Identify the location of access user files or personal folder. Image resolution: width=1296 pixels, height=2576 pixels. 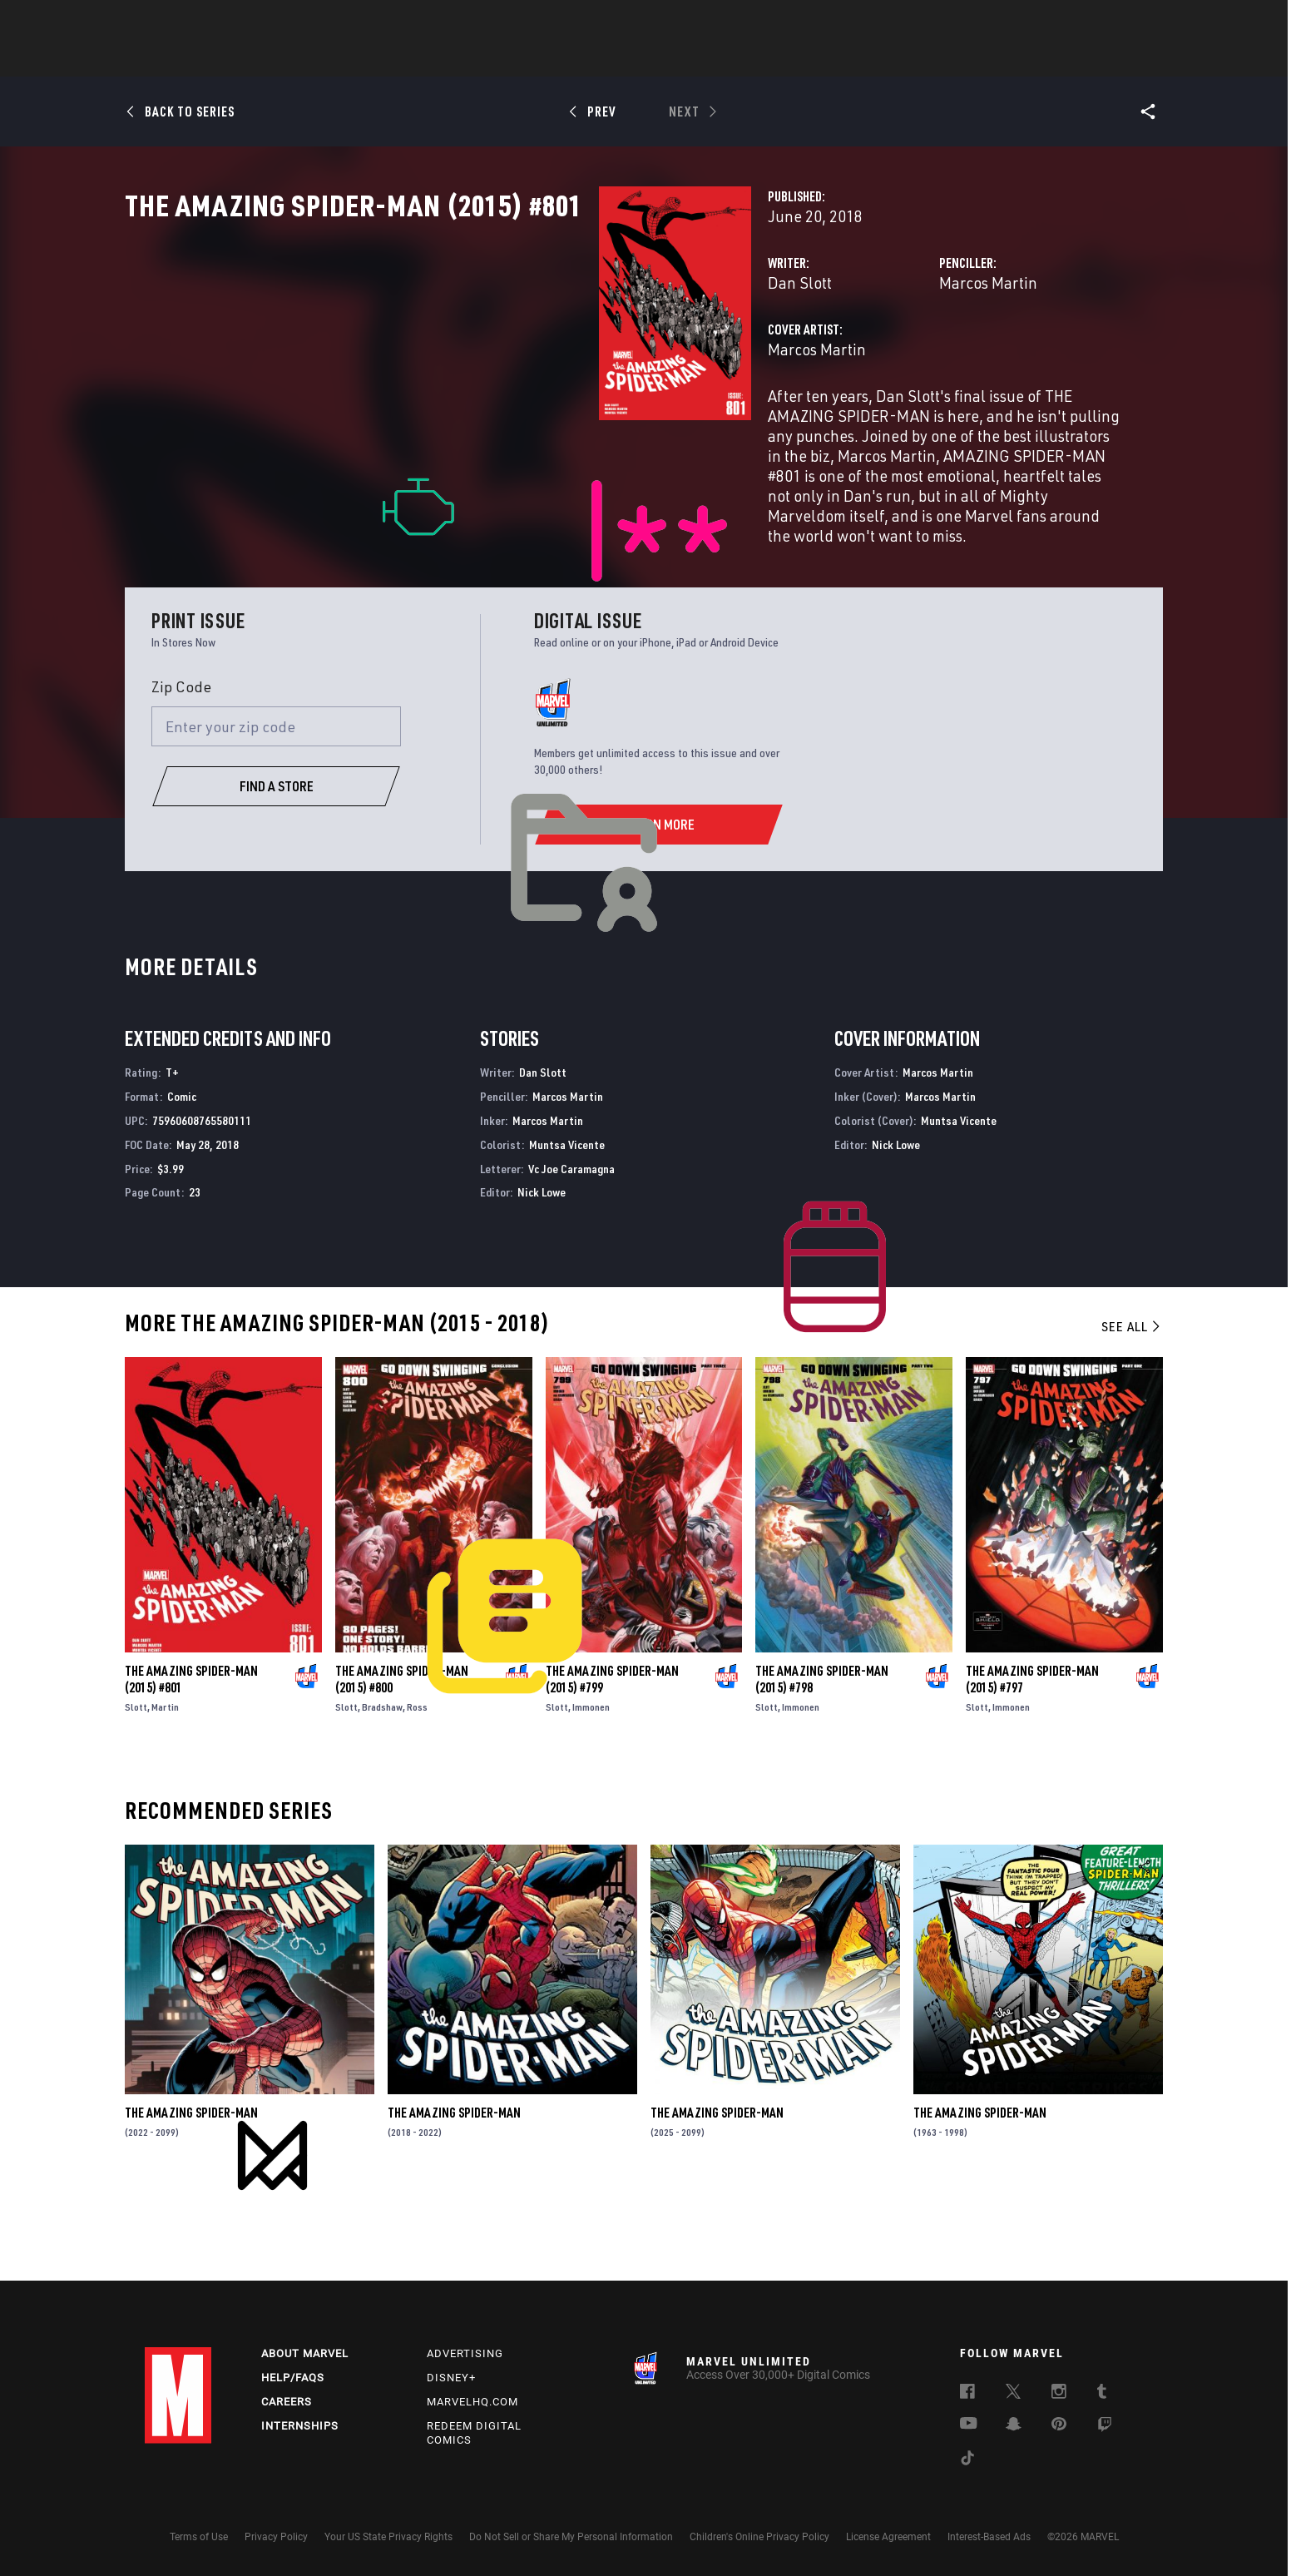
(584, 859).